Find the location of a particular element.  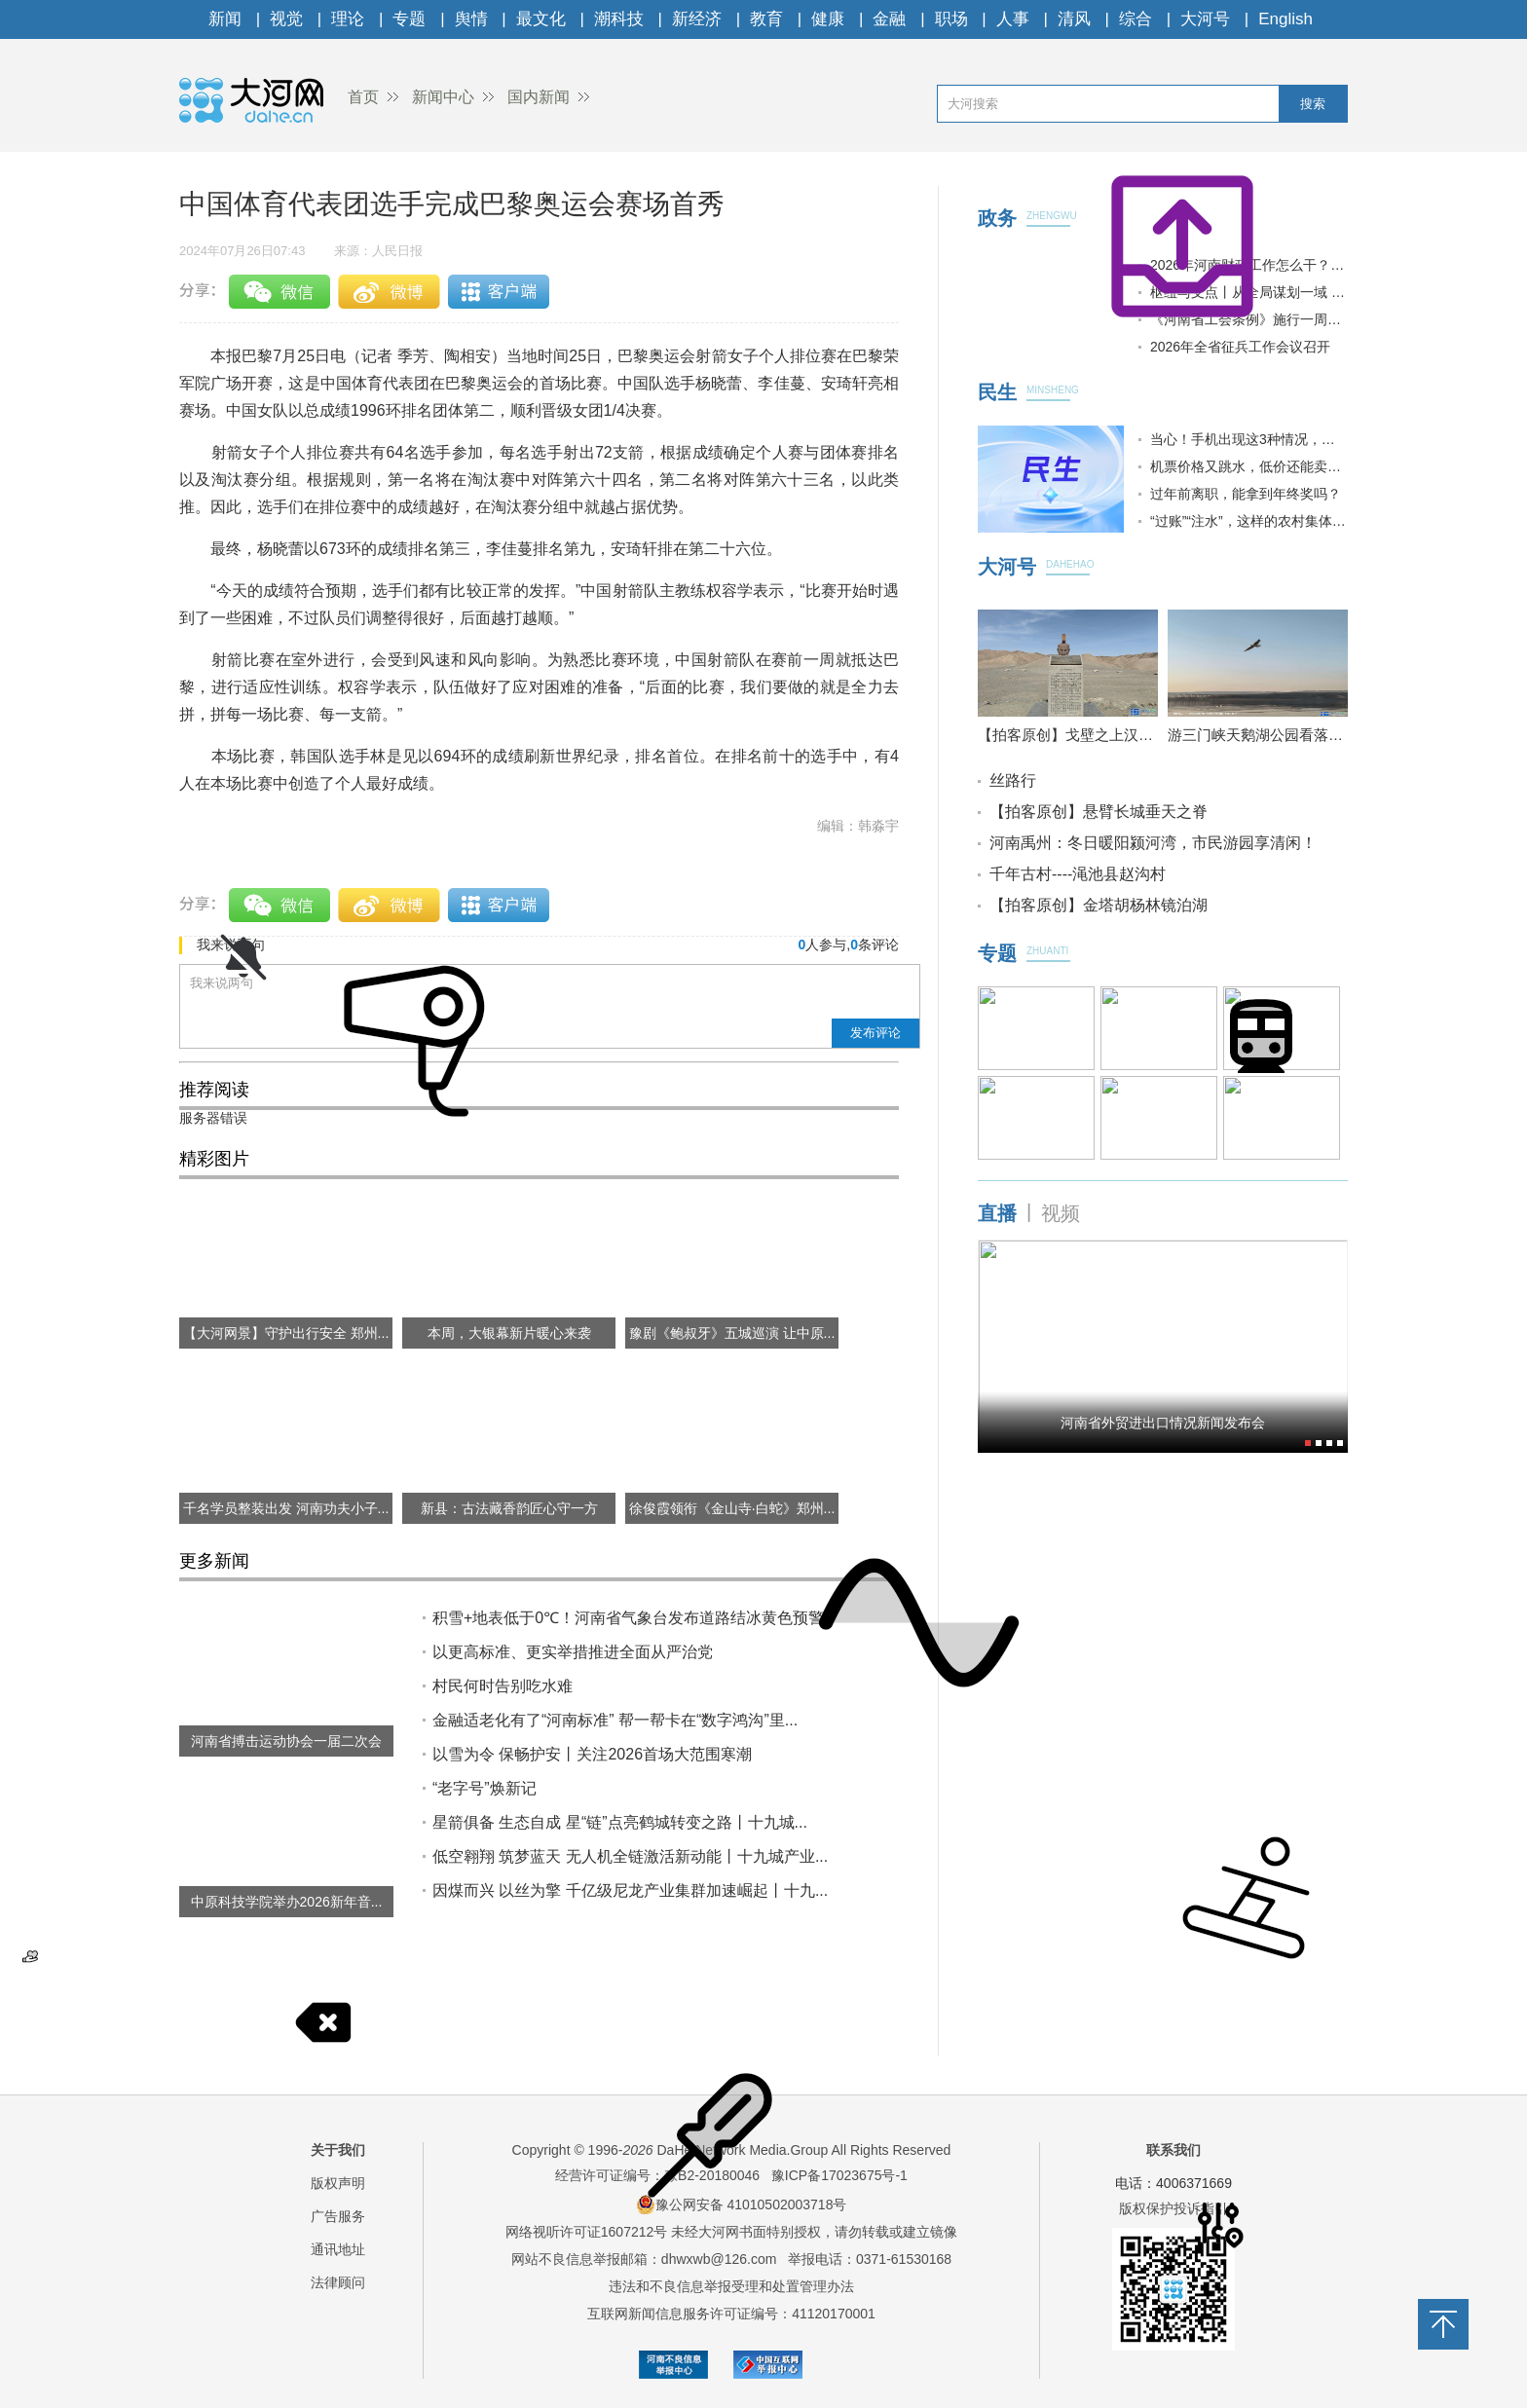

access snowboarding or winter sports activities is located at coordinates (1253, 1898).